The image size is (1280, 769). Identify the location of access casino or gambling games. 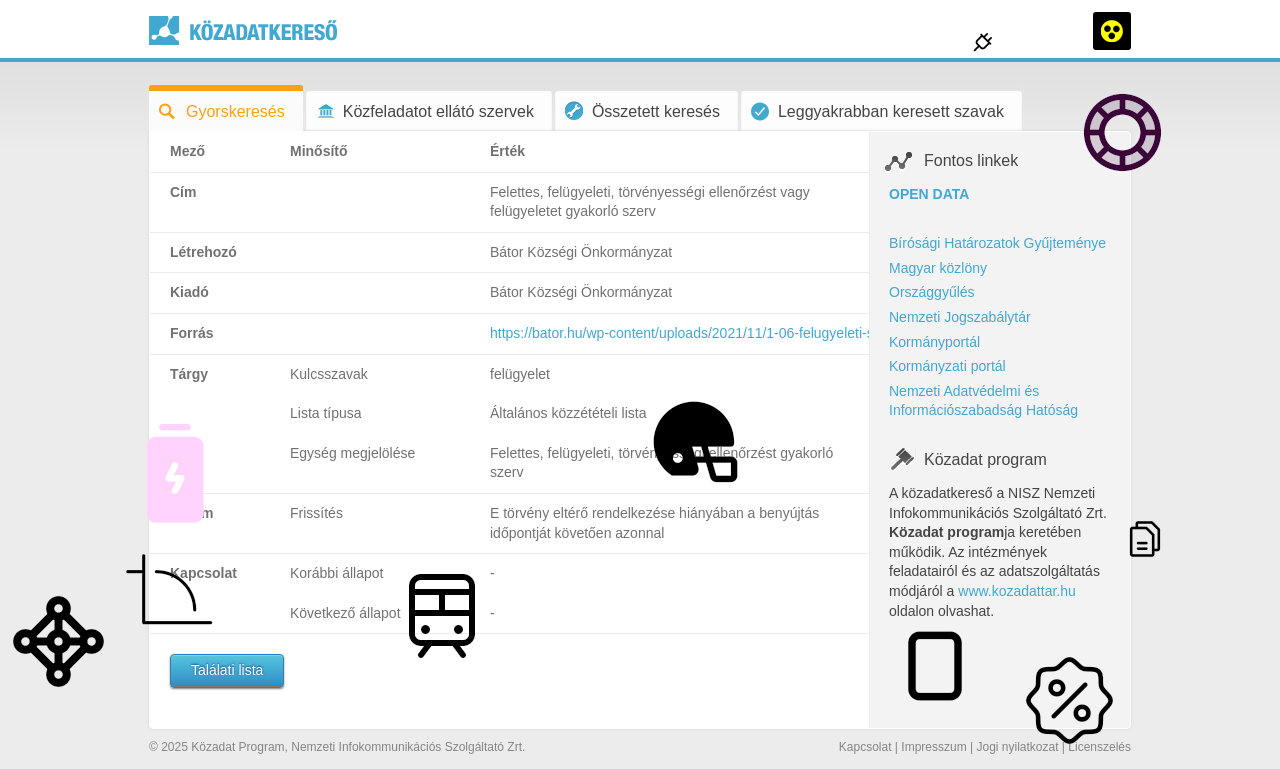
(1122, 132).